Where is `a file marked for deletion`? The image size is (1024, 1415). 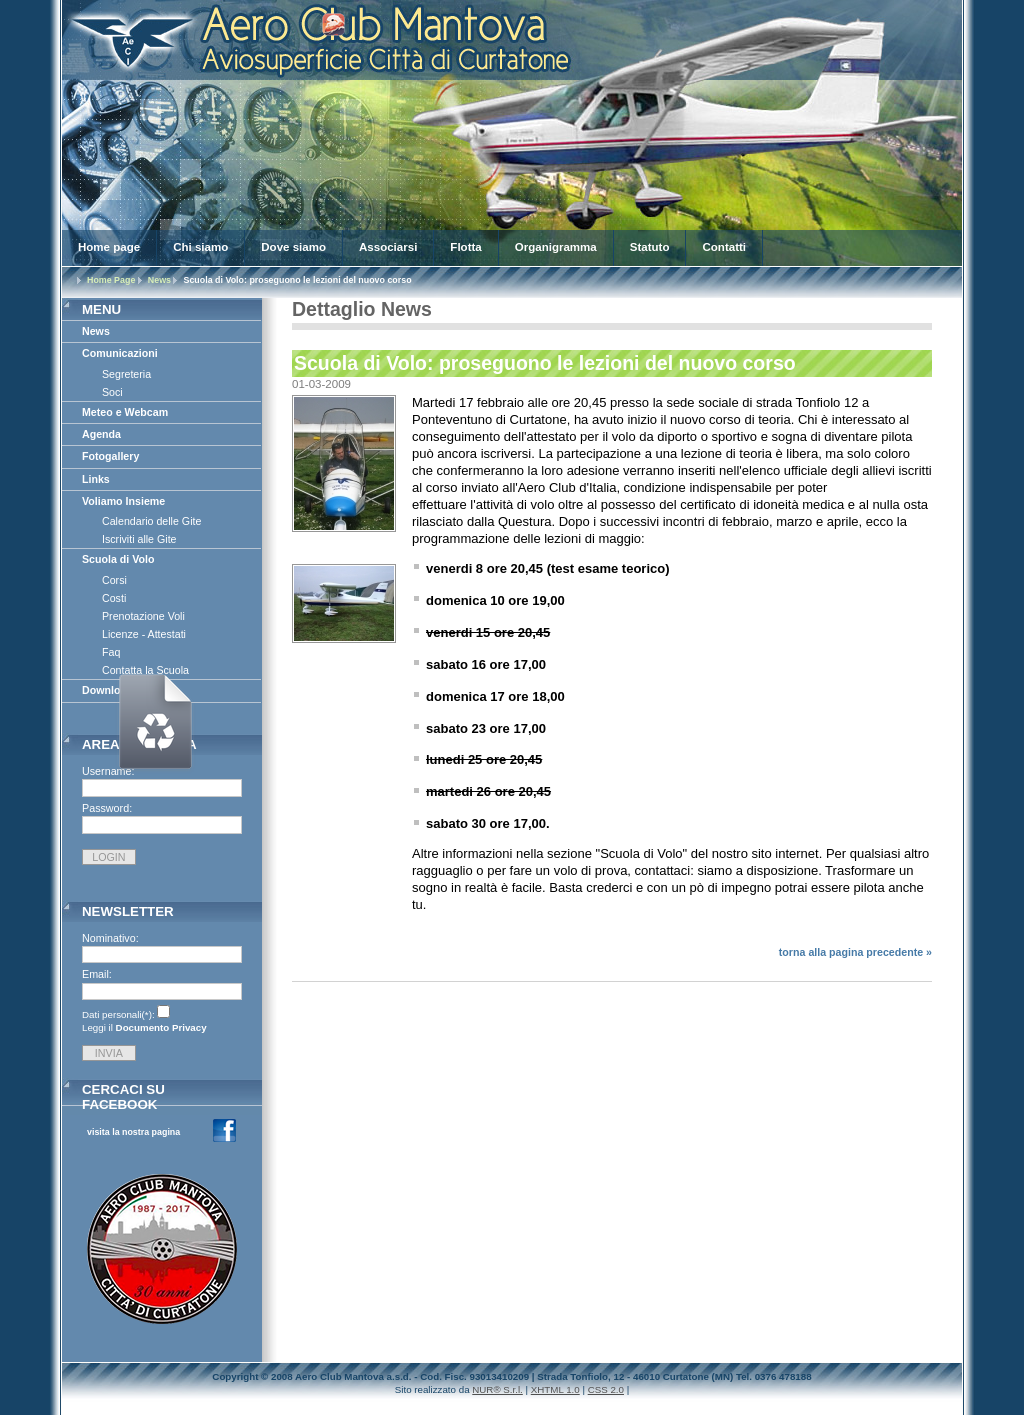 a file marked for deletion is located at coordinates (155, 723).